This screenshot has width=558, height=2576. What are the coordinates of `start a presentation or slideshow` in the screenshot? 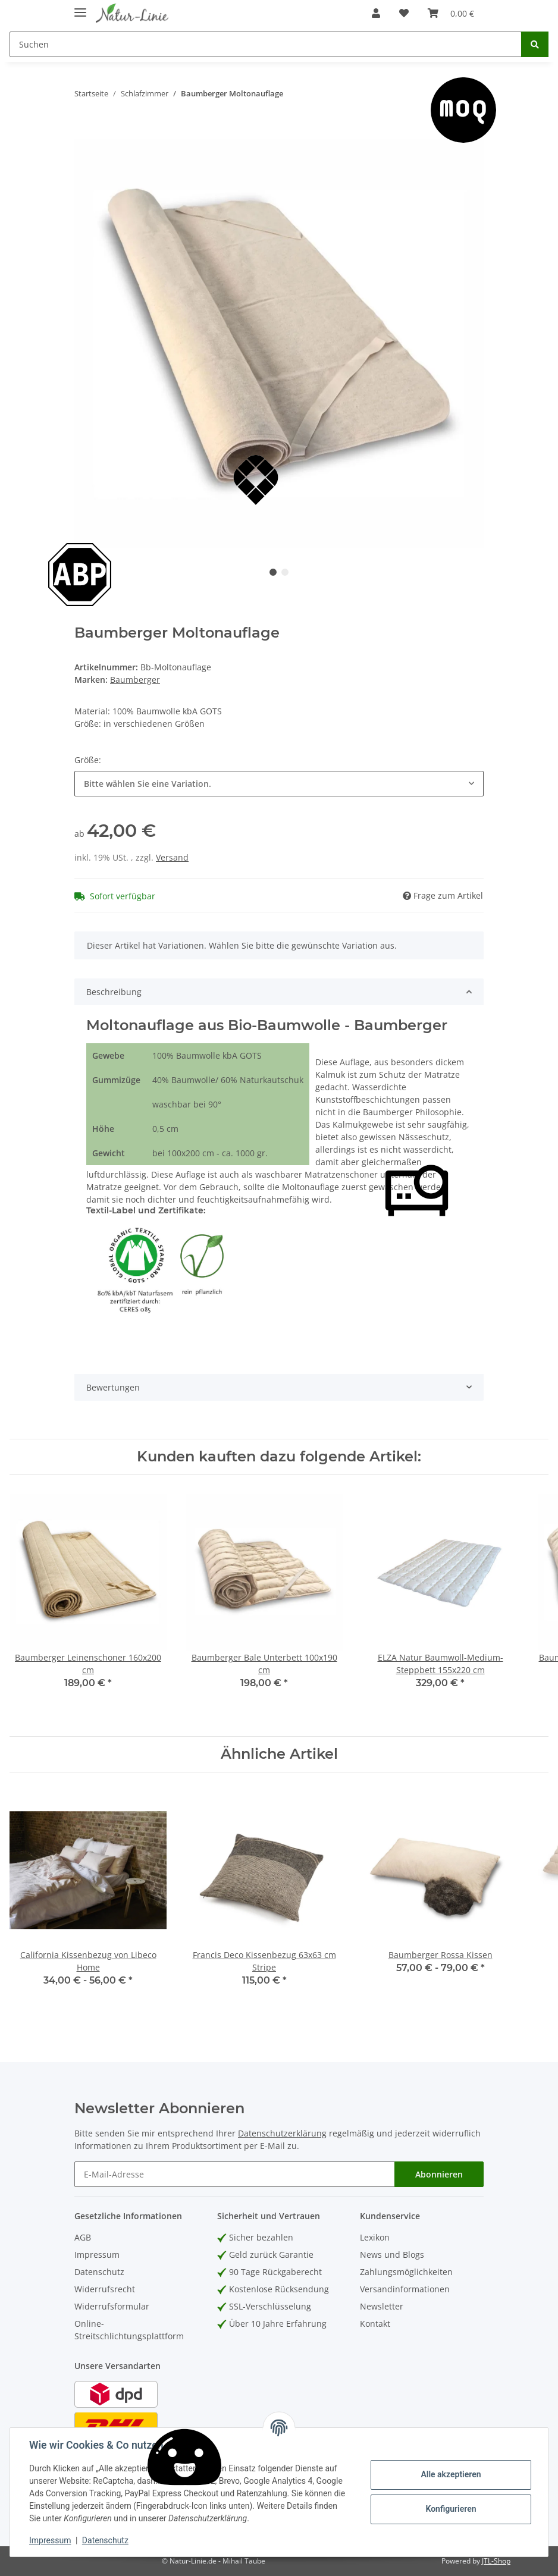 It's located at (416, 1190).